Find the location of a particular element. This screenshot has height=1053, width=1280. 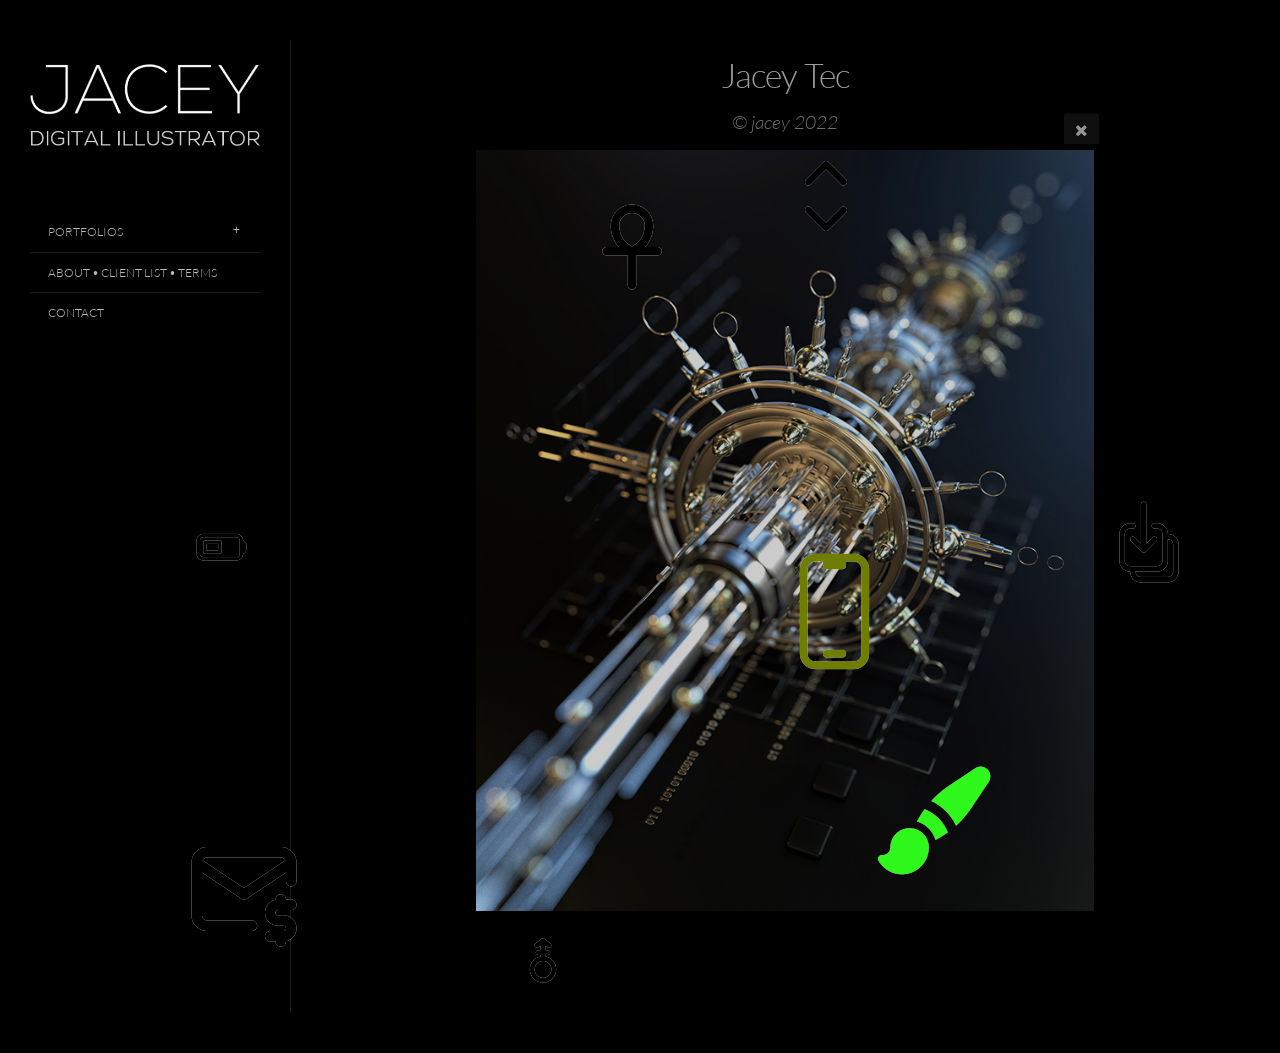

view payment or invoice emails is located at coordinates (244, 889).